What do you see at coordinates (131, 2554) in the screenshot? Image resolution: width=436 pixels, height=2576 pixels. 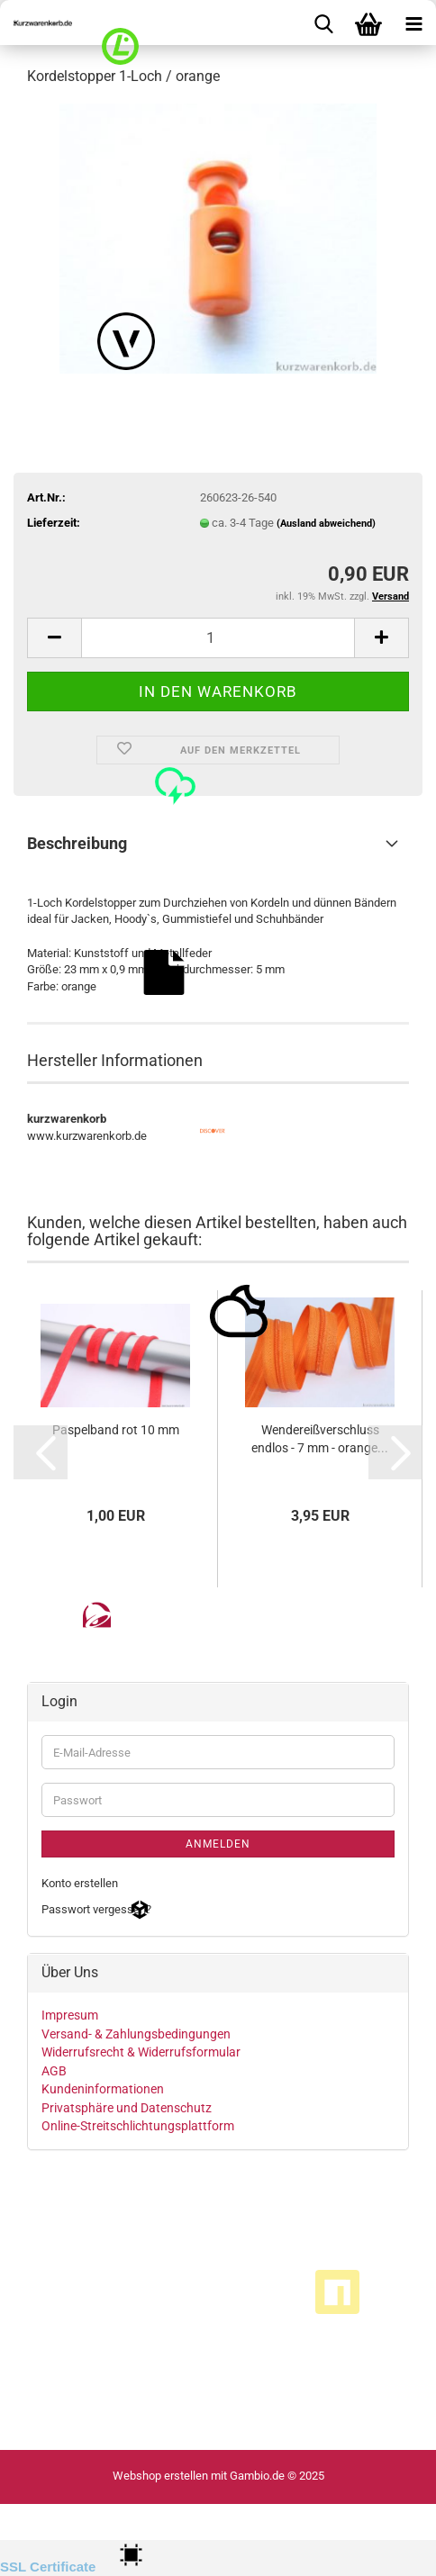 I see `select or edit an artboard` at bounding box center [131, 2554].